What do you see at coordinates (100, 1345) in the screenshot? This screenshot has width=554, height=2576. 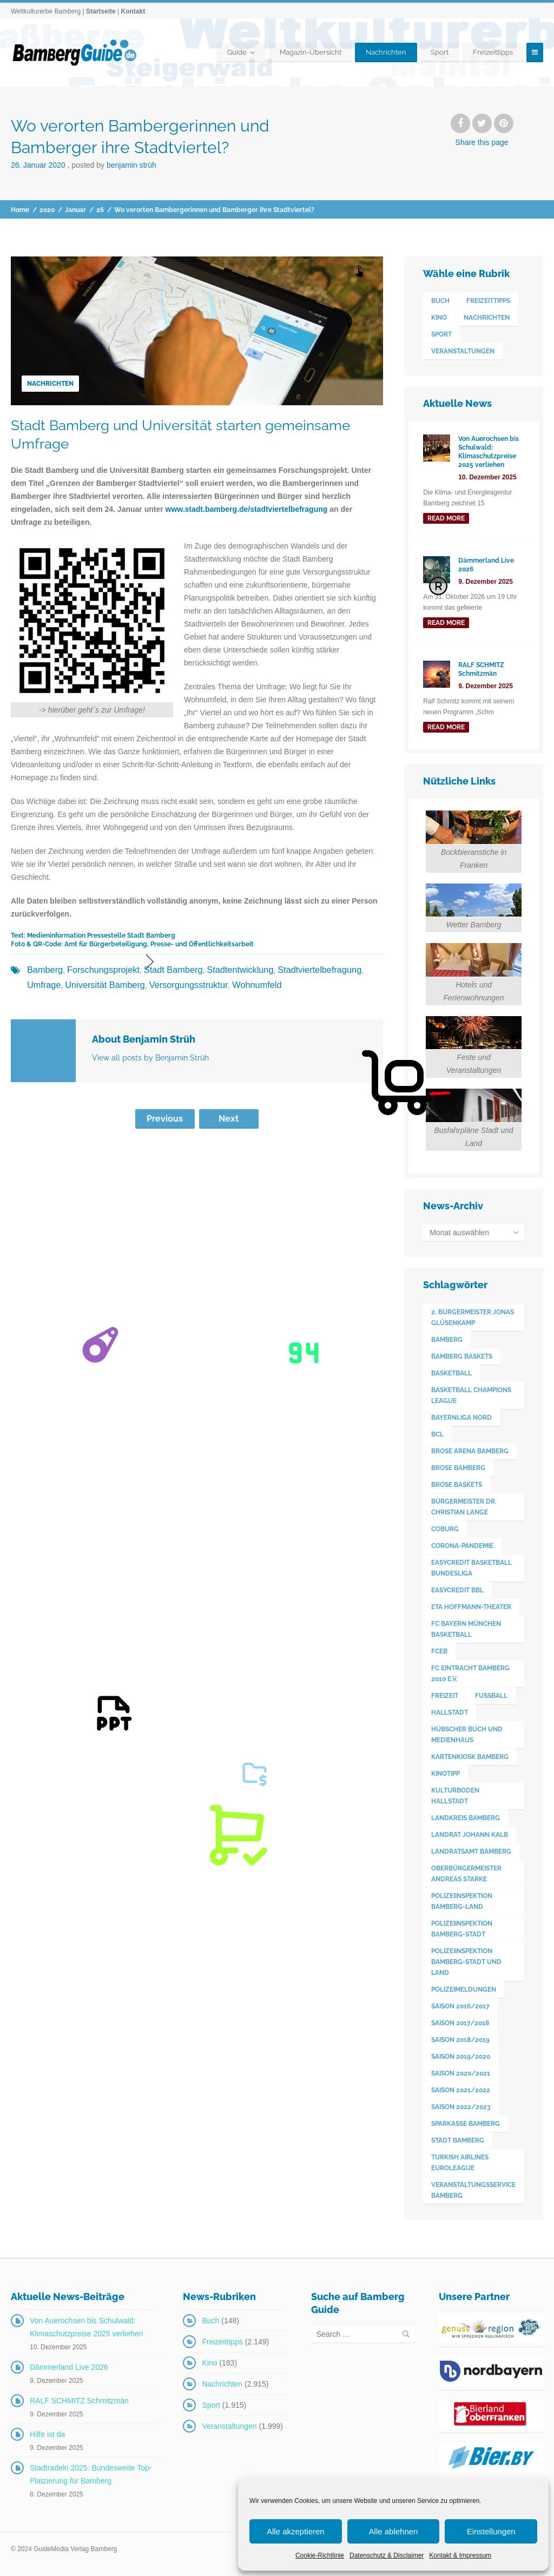 I see `view or manage digital assets` at bounding box center [100, 1345].